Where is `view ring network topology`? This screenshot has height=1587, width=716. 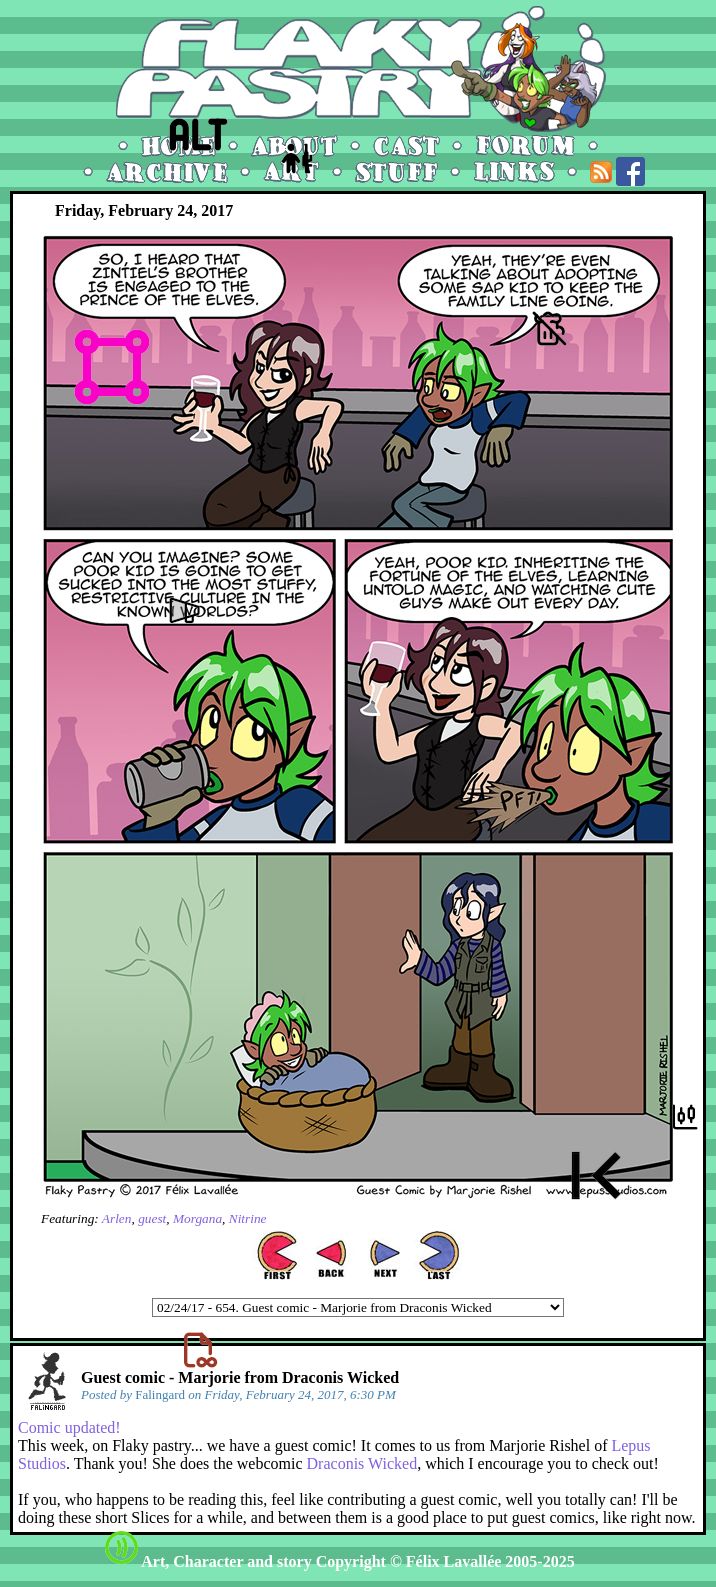 view ring network topology is located at coordinates (112, 367).